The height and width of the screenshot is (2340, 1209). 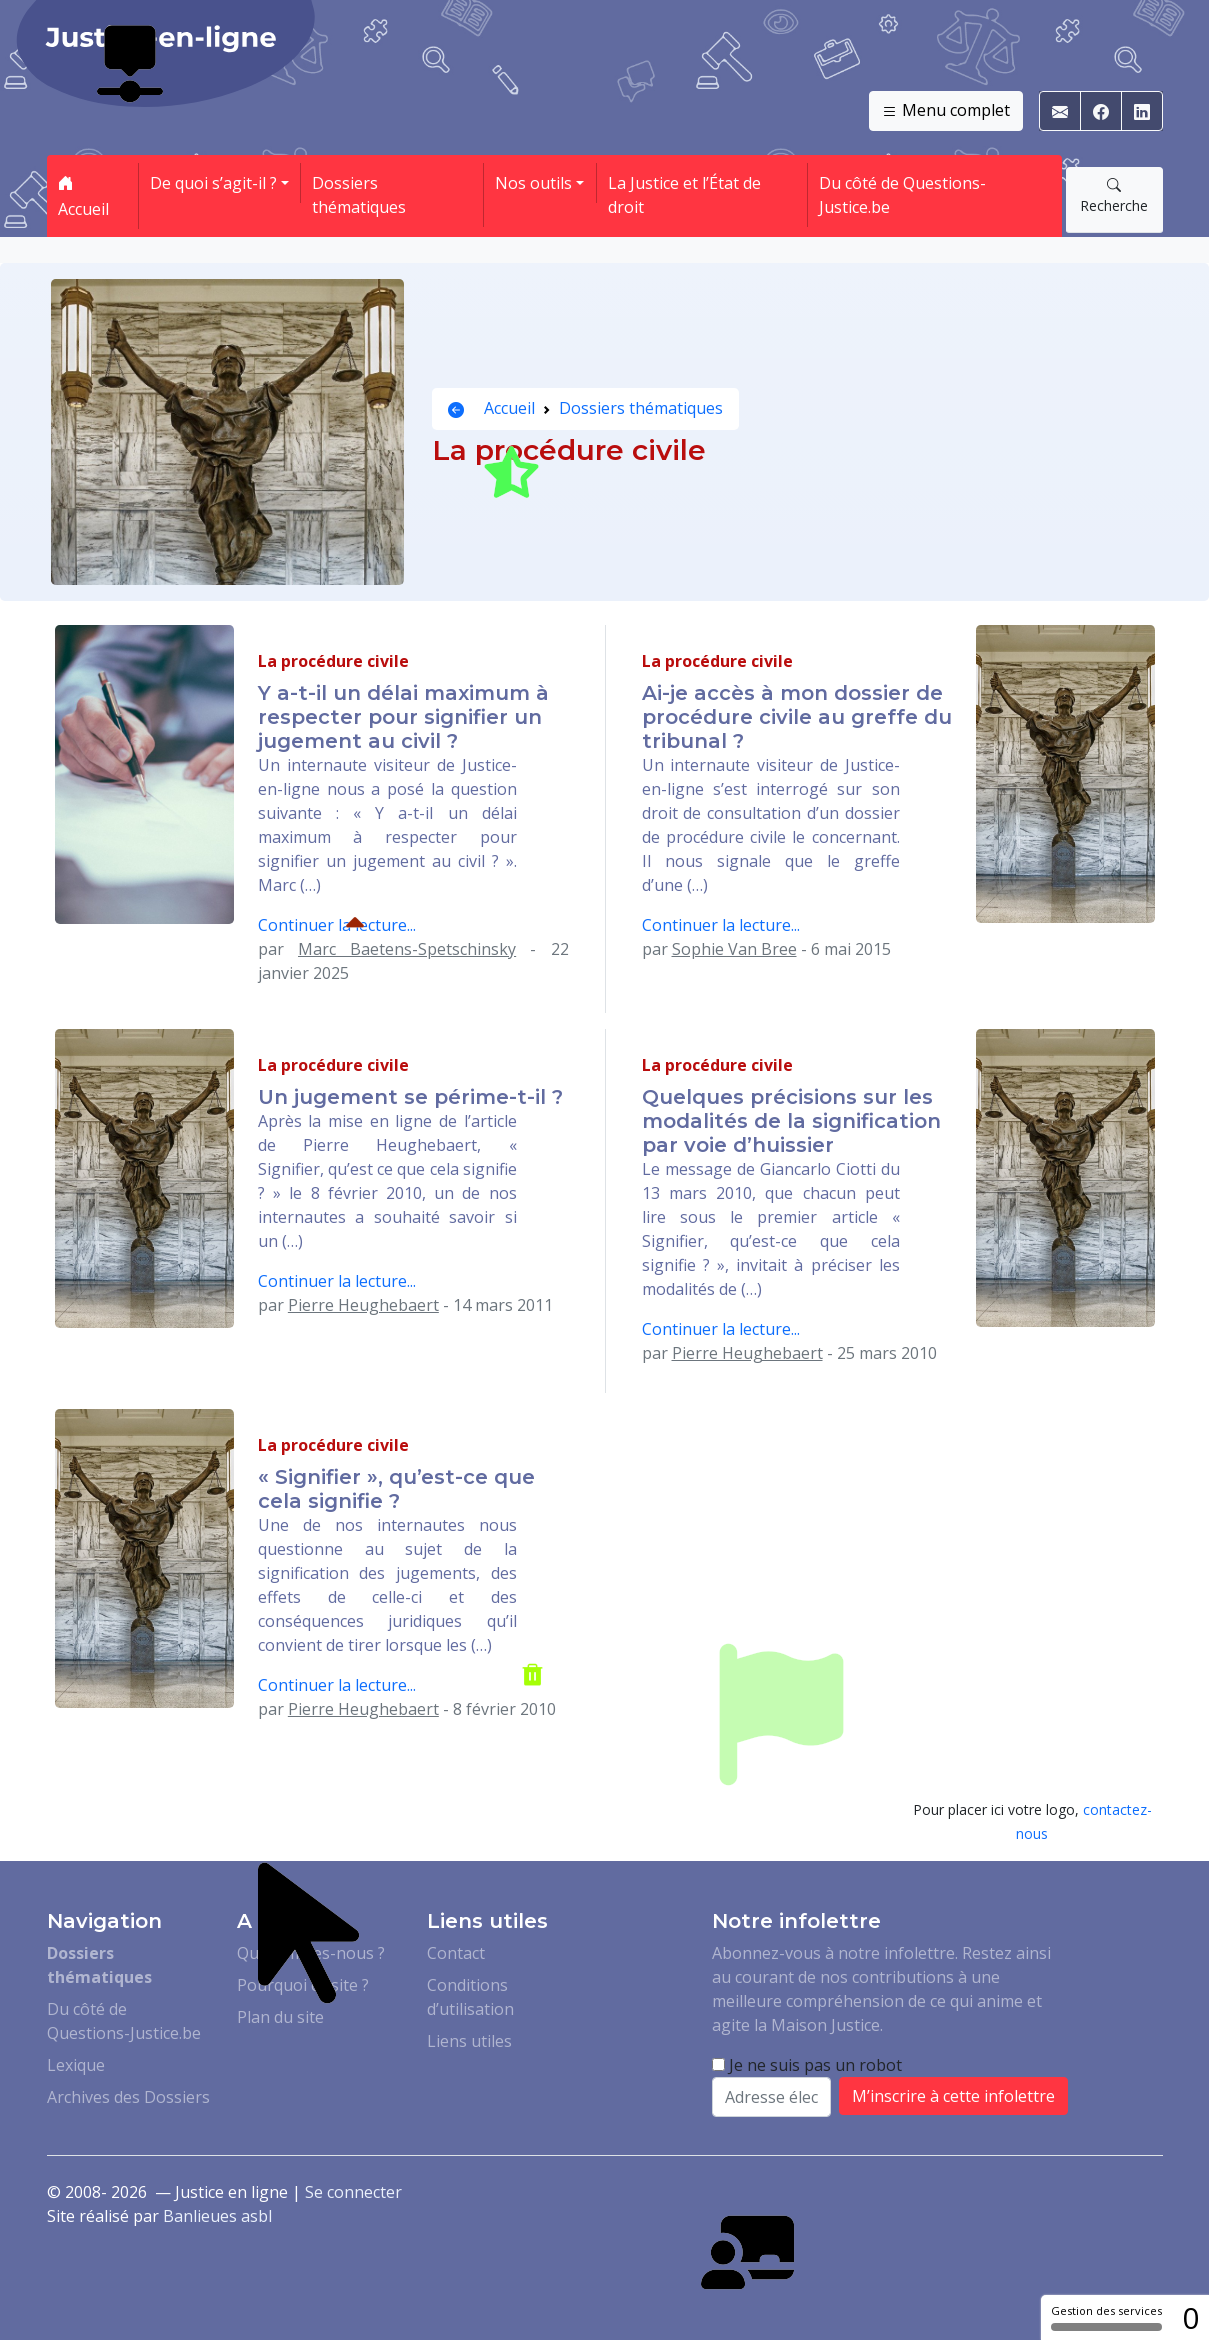 What do you see at coordinates (355, 929) in the screenshot?
I see `sort items in ascending order` at bounding box center [355, 929].